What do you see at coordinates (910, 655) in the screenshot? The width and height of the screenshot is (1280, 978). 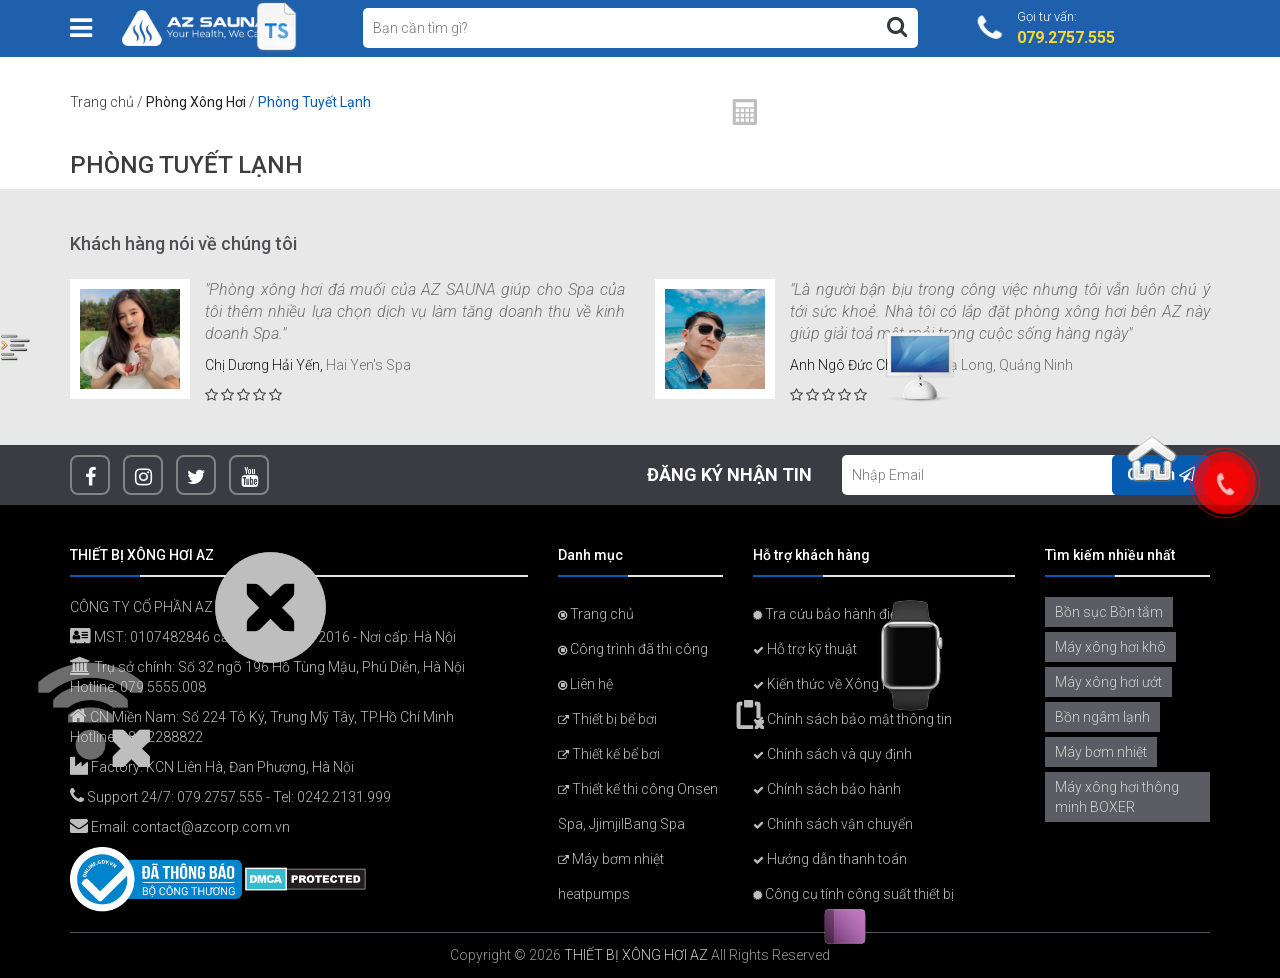 I see `apple watch device in connected devices list` at bounding box center [910, 655].